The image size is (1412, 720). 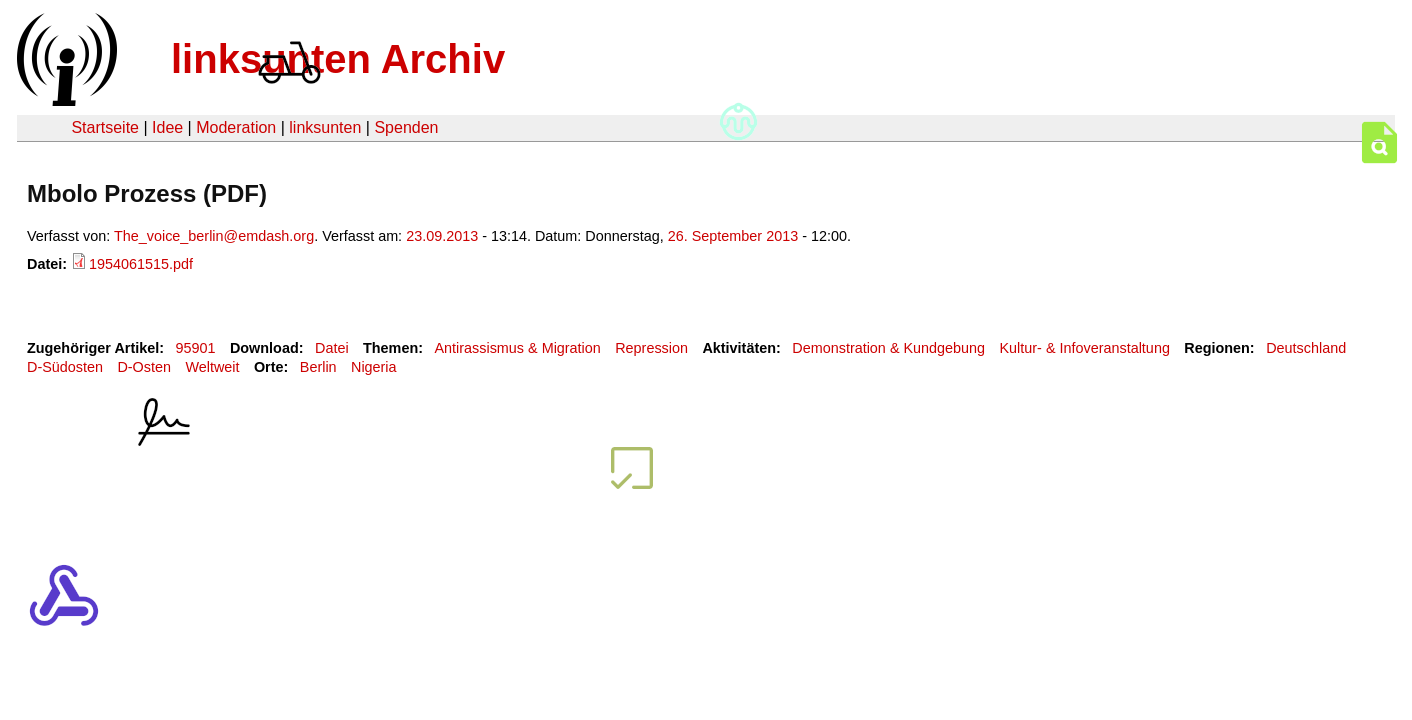 I want to click on select moped or scooter delivery option, so click(x=289, y=64).